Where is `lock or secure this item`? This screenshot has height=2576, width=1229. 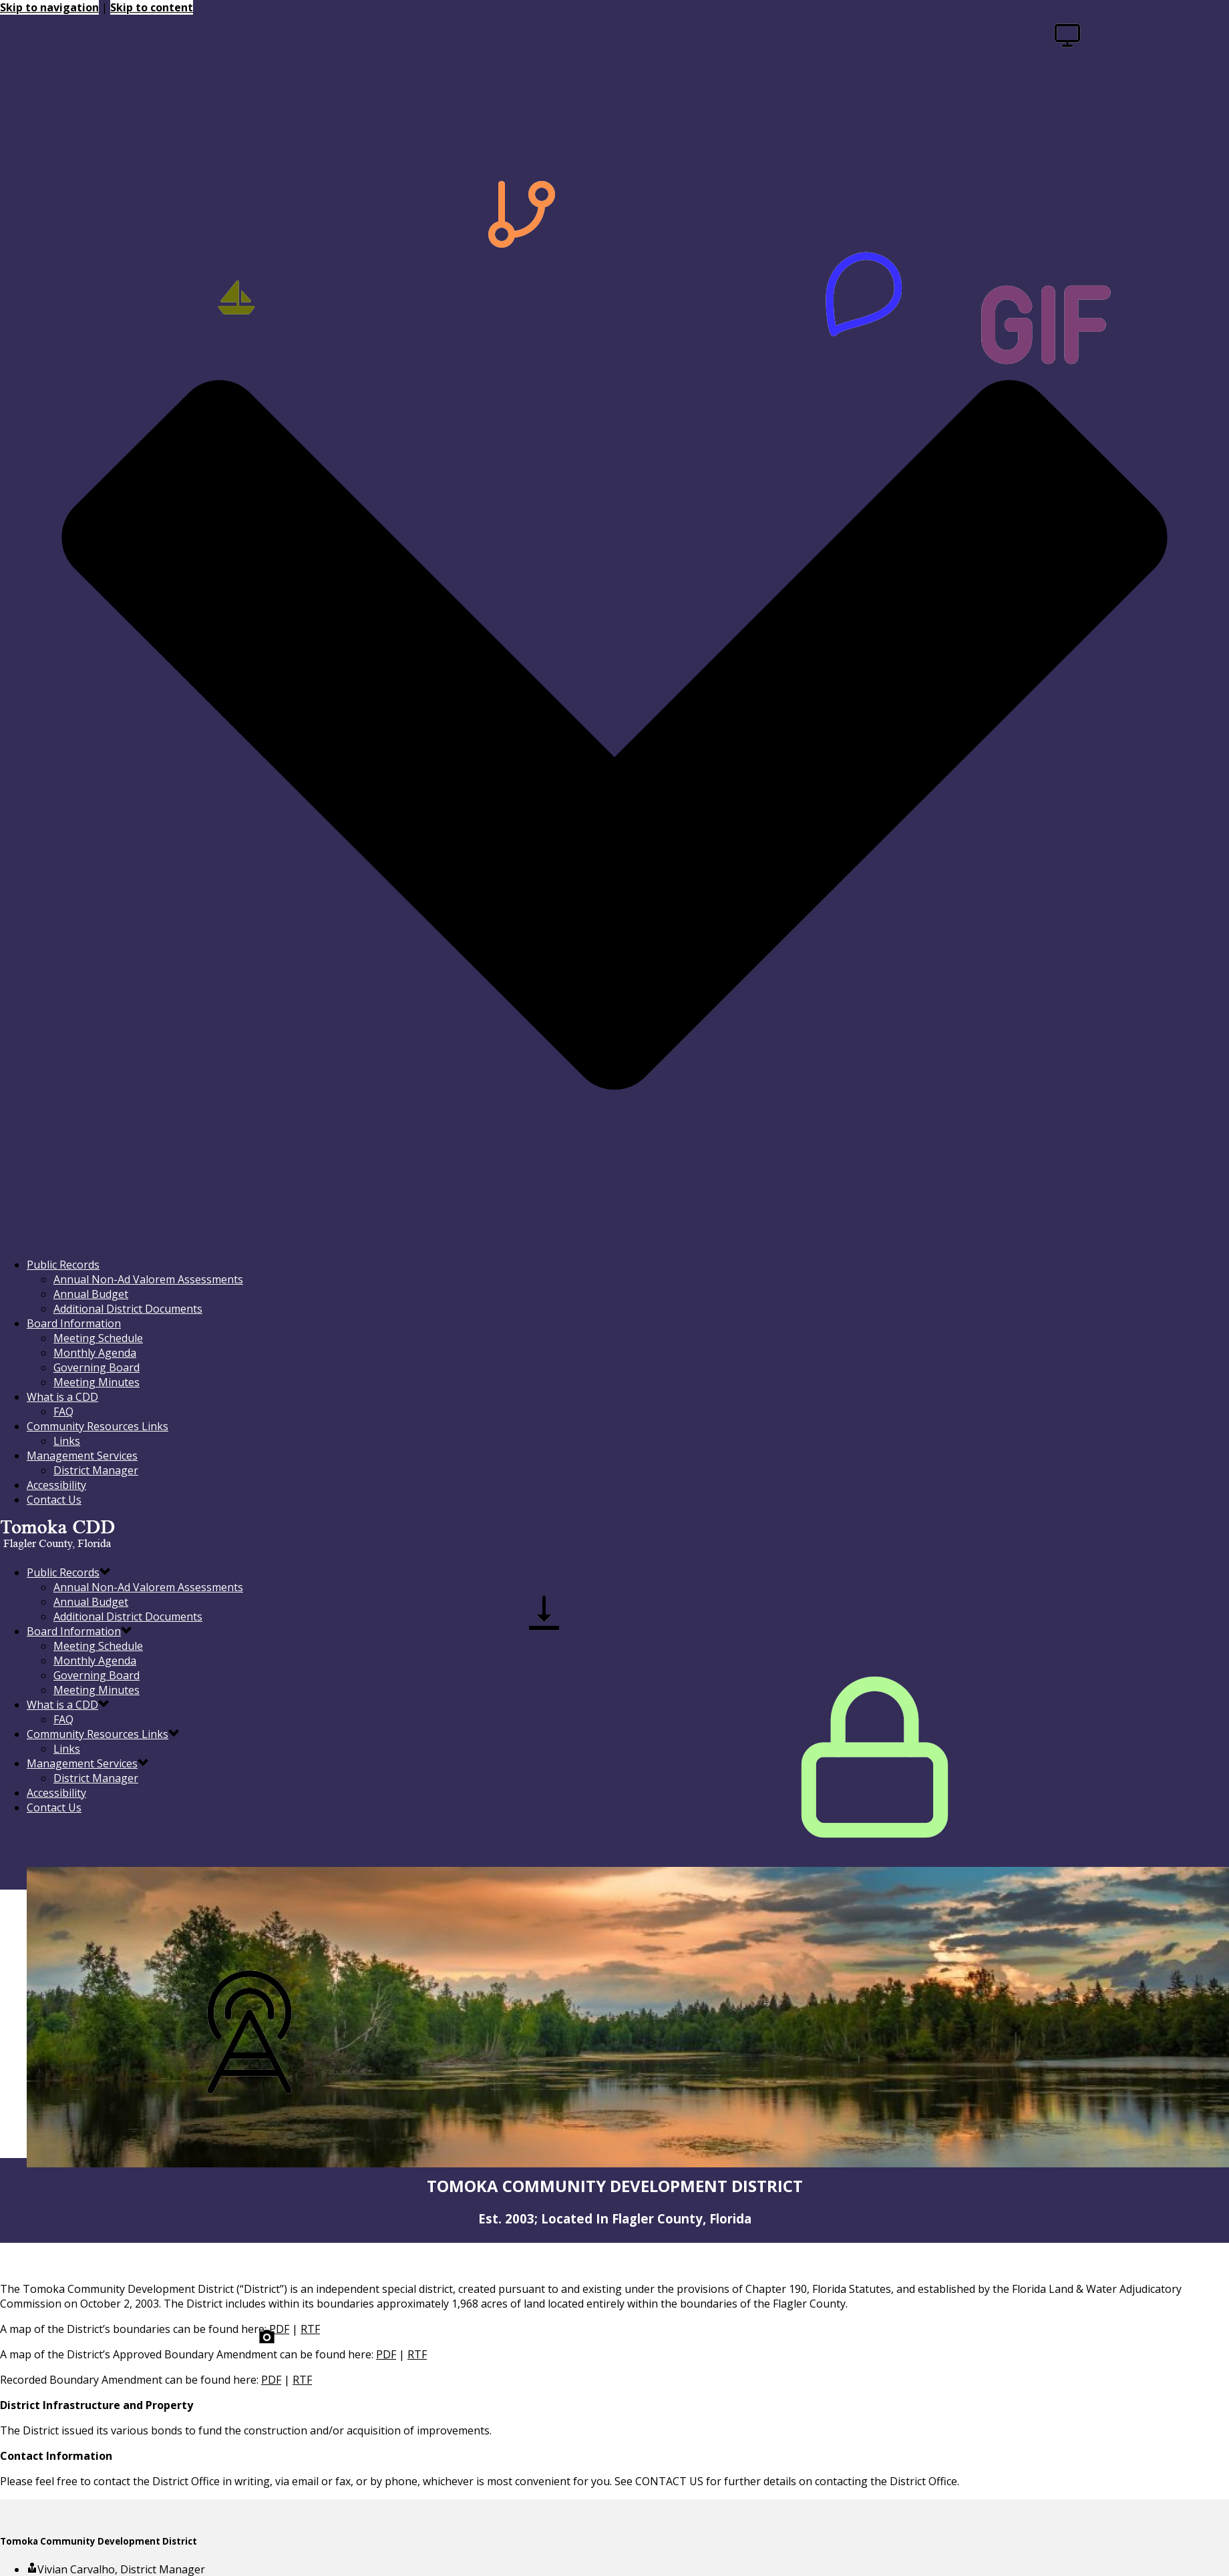
lock or secure this item is located at coordinates (874, 1757).